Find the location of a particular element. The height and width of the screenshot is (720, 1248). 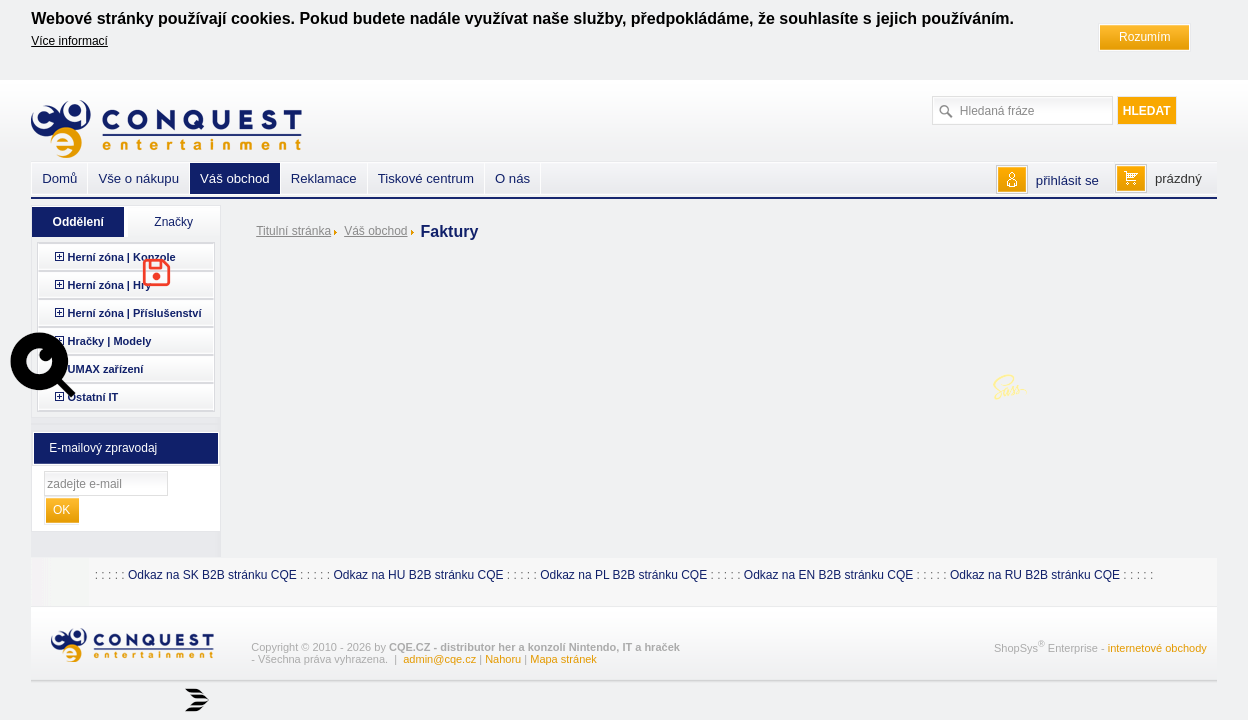

save current file or document is located at coordinates (156, 272).